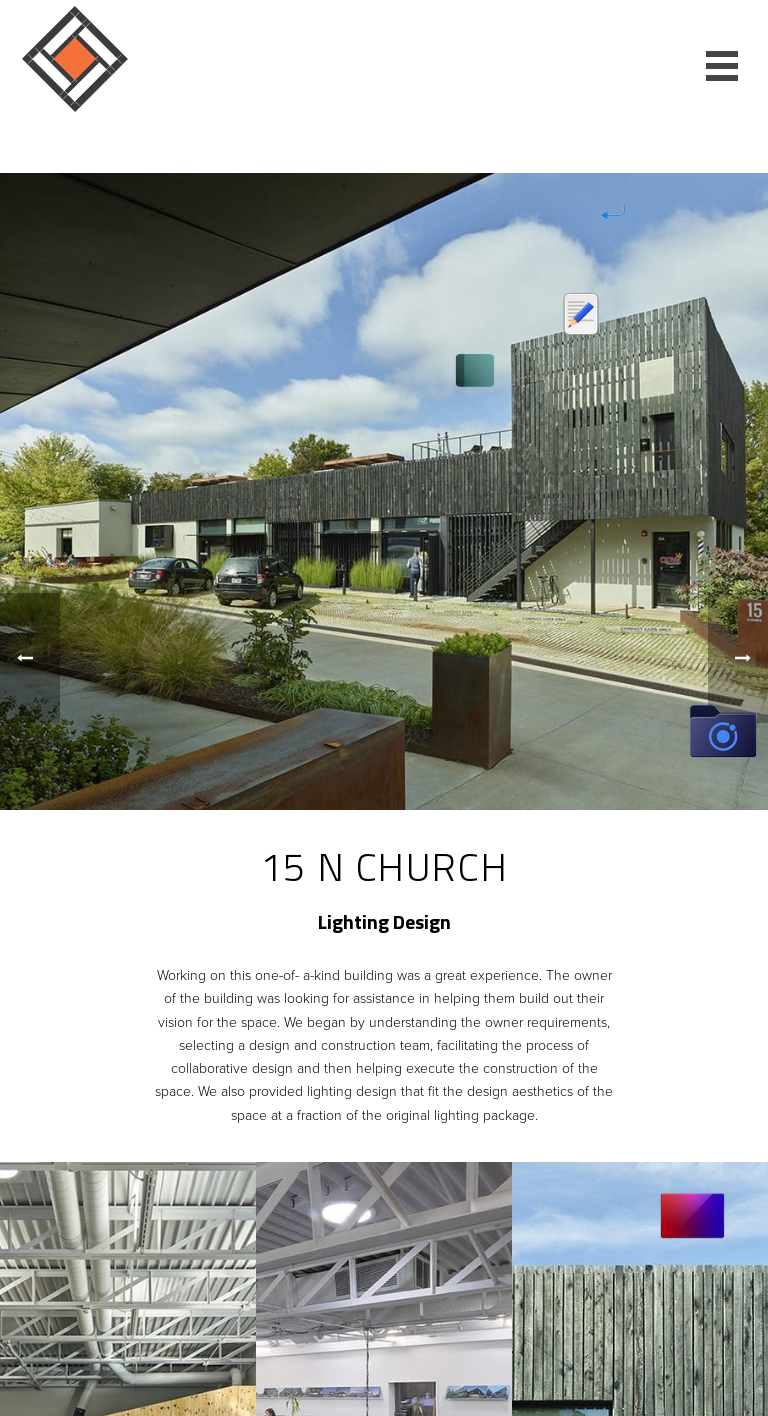  What do you see at coordinates (723, 733) in the screenshot?
I see `open ionic framework project folder` at bounding box center [723, 733].